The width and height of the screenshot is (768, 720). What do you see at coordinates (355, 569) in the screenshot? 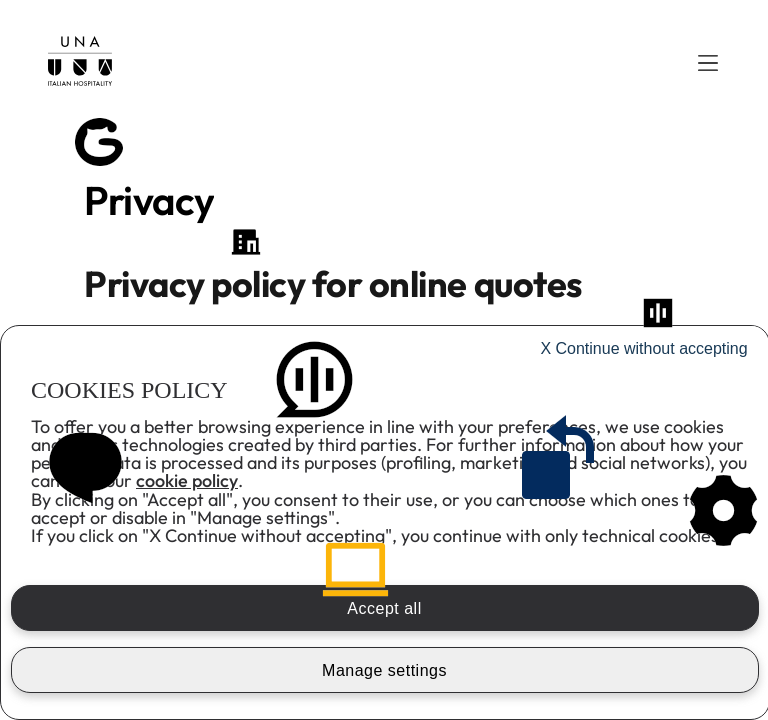
I see `view on macbook or laptop device` at bounding box center [355, 569].